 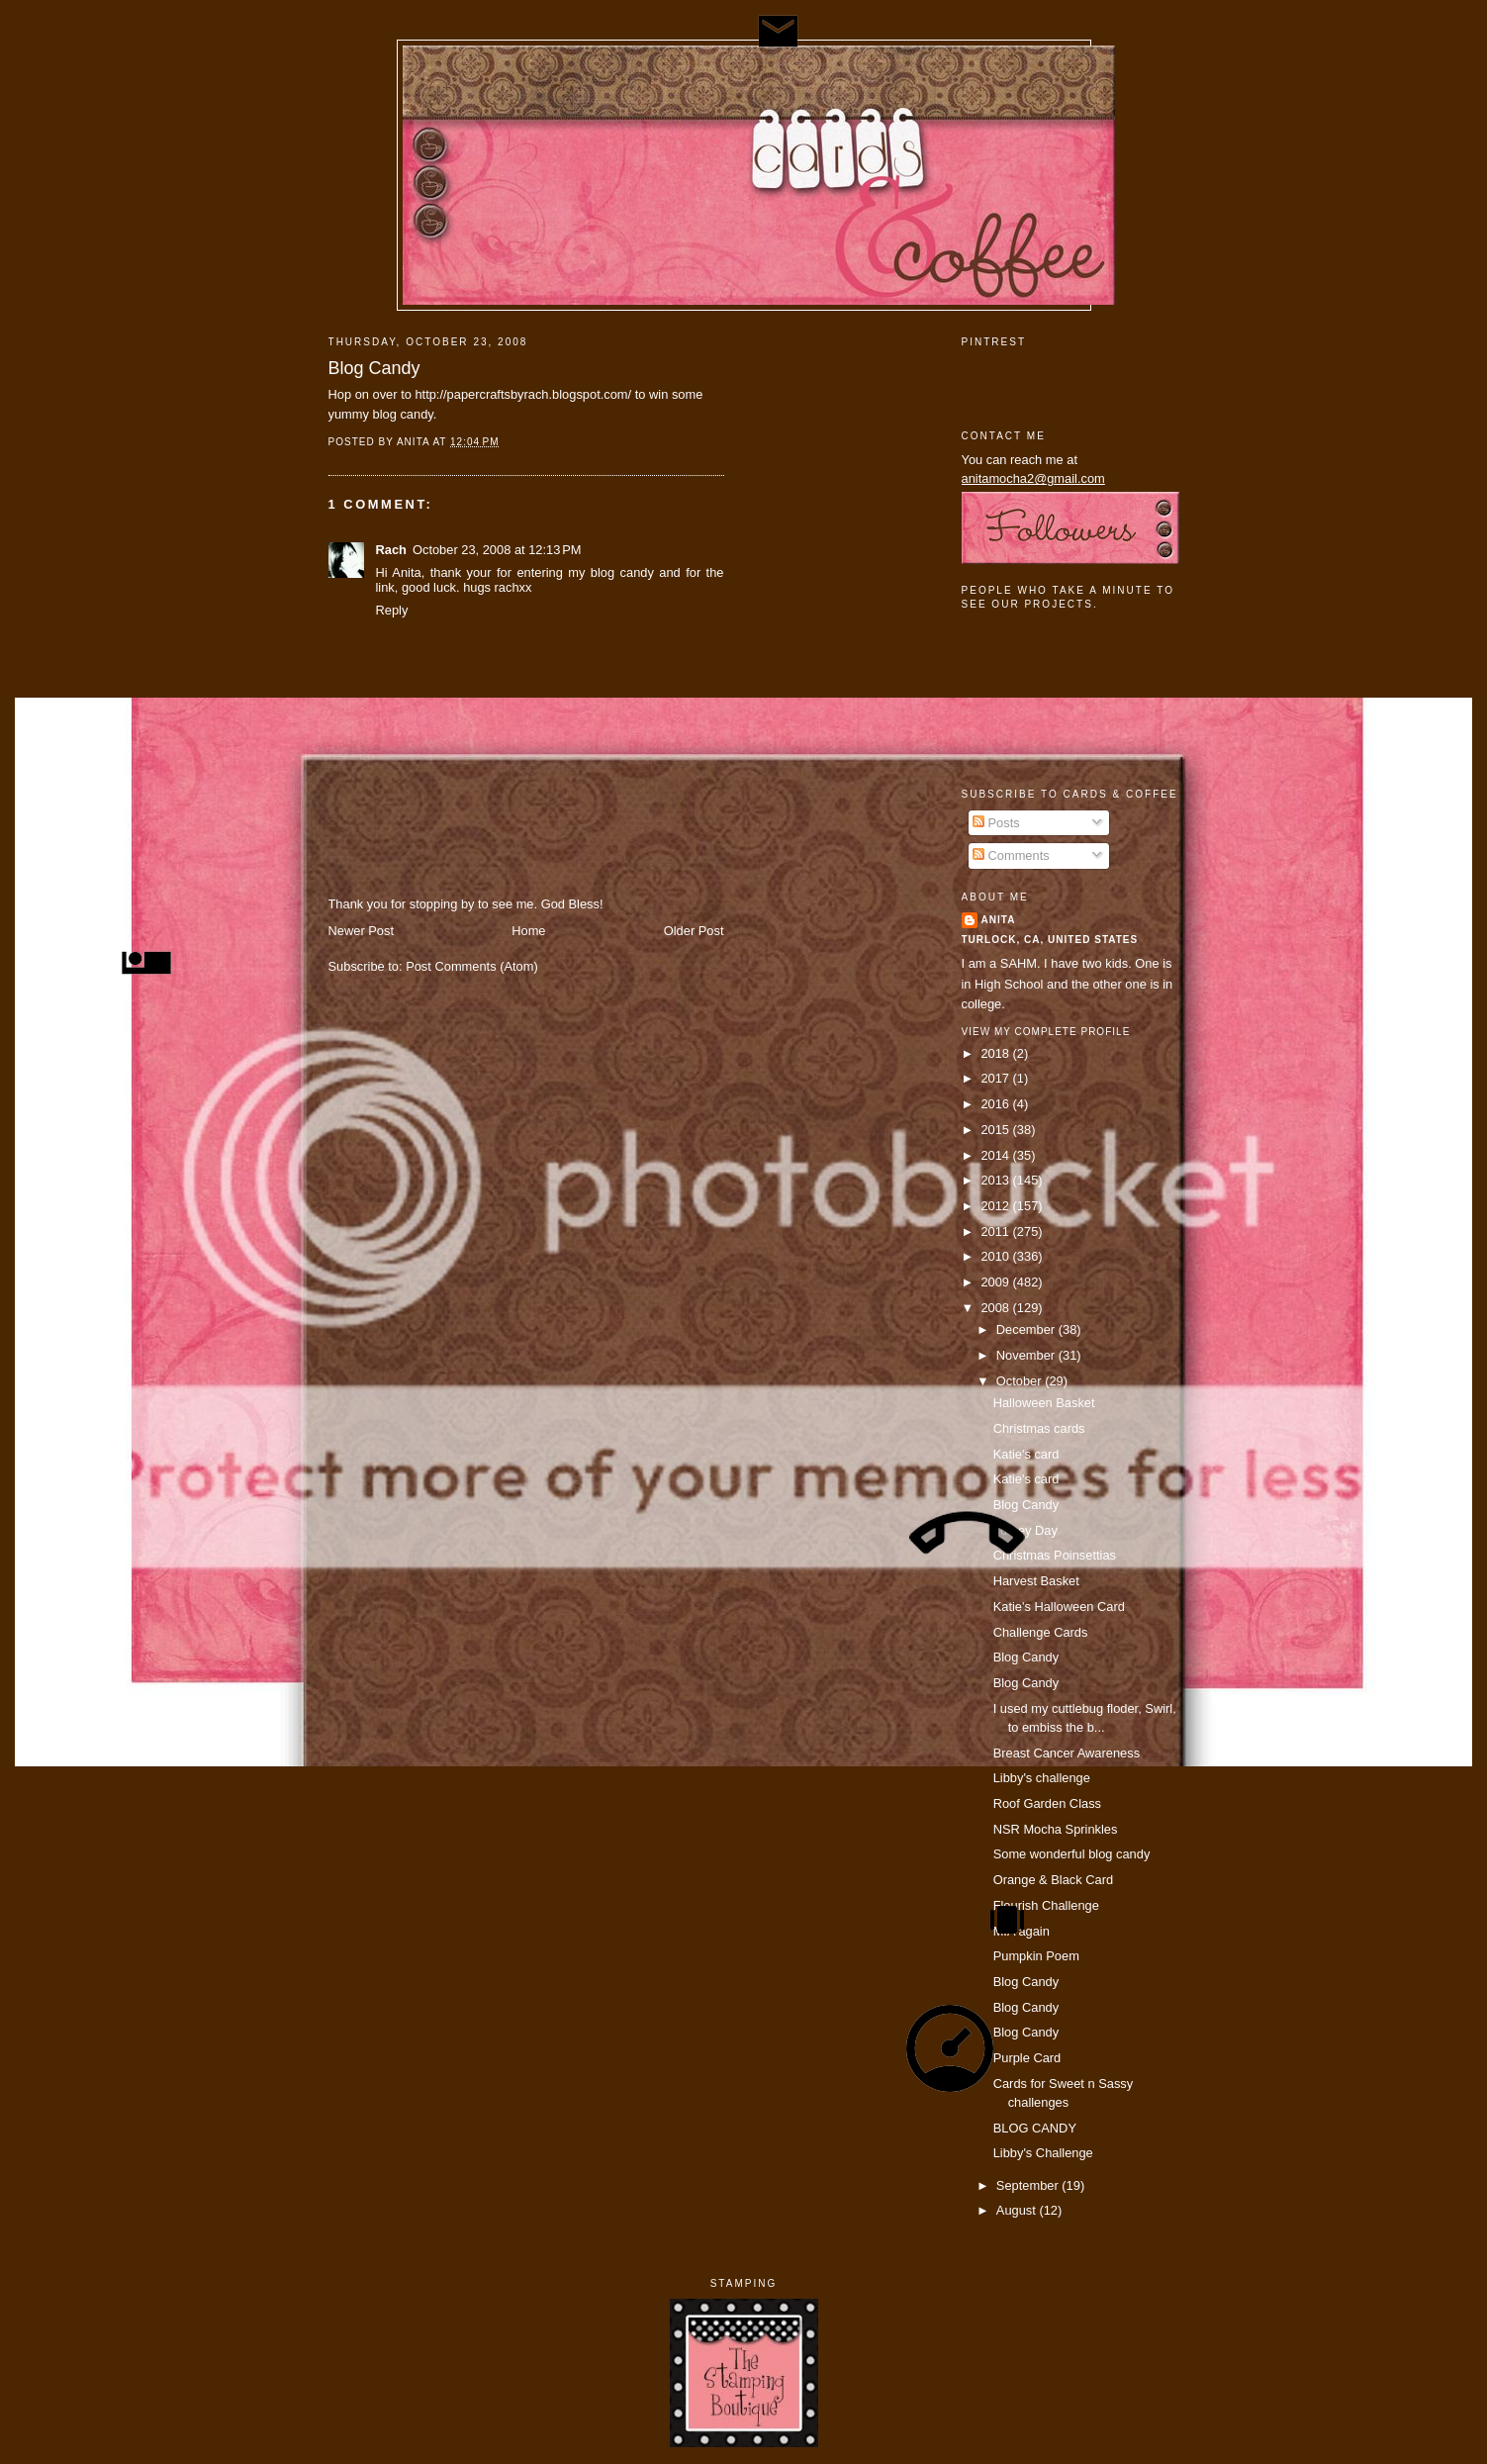 What do you see at coordinates (967, 1535) in the screenshot?
I see `end the current phone call` at bounding box center [967, 1535].